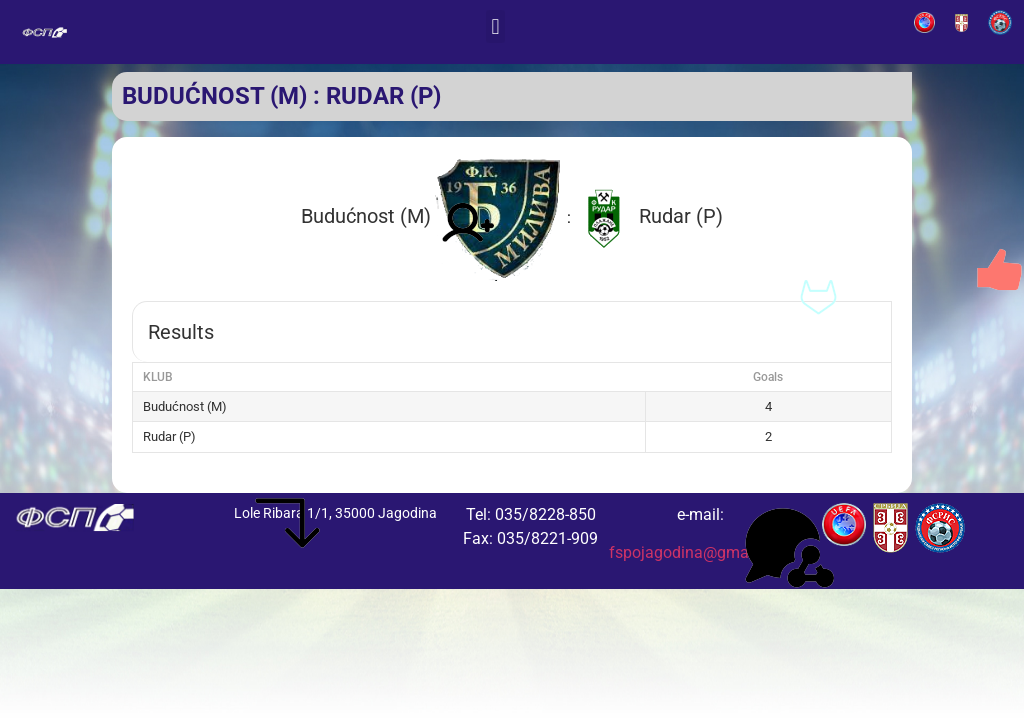  I want to click on add a new user or contact, so click(467, 224).